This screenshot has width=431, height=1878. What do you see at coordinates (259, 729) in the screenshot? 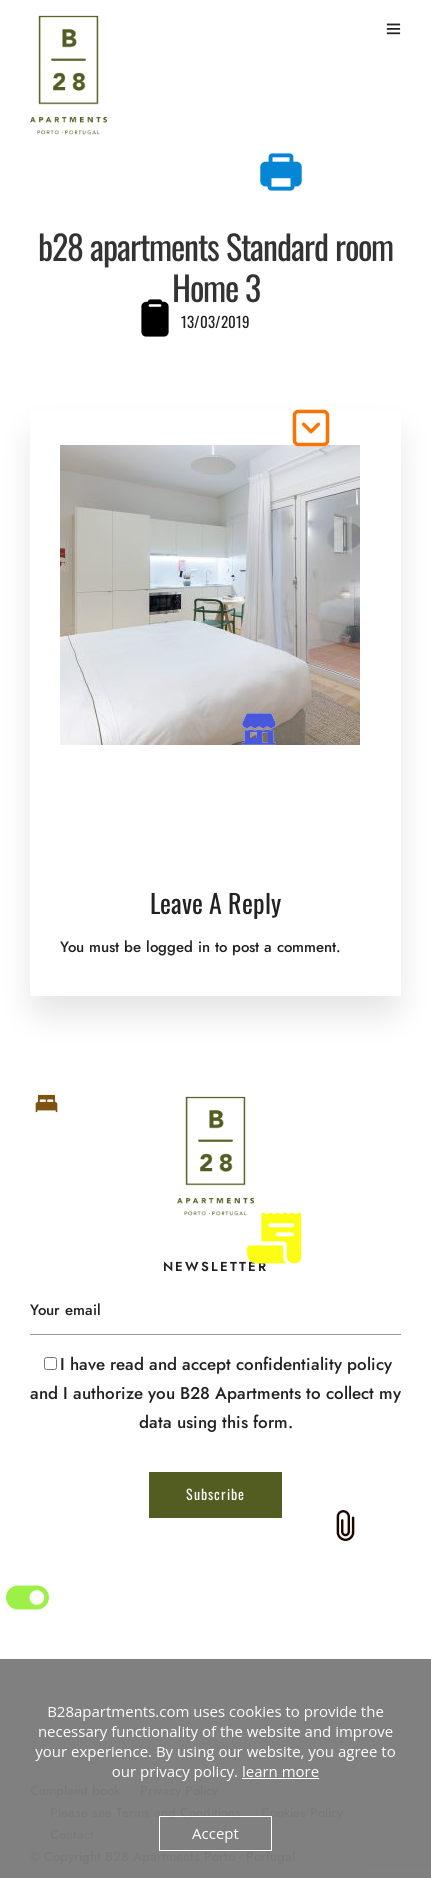
I see `browse or access the marketplace` at bounding box center [259, 729].